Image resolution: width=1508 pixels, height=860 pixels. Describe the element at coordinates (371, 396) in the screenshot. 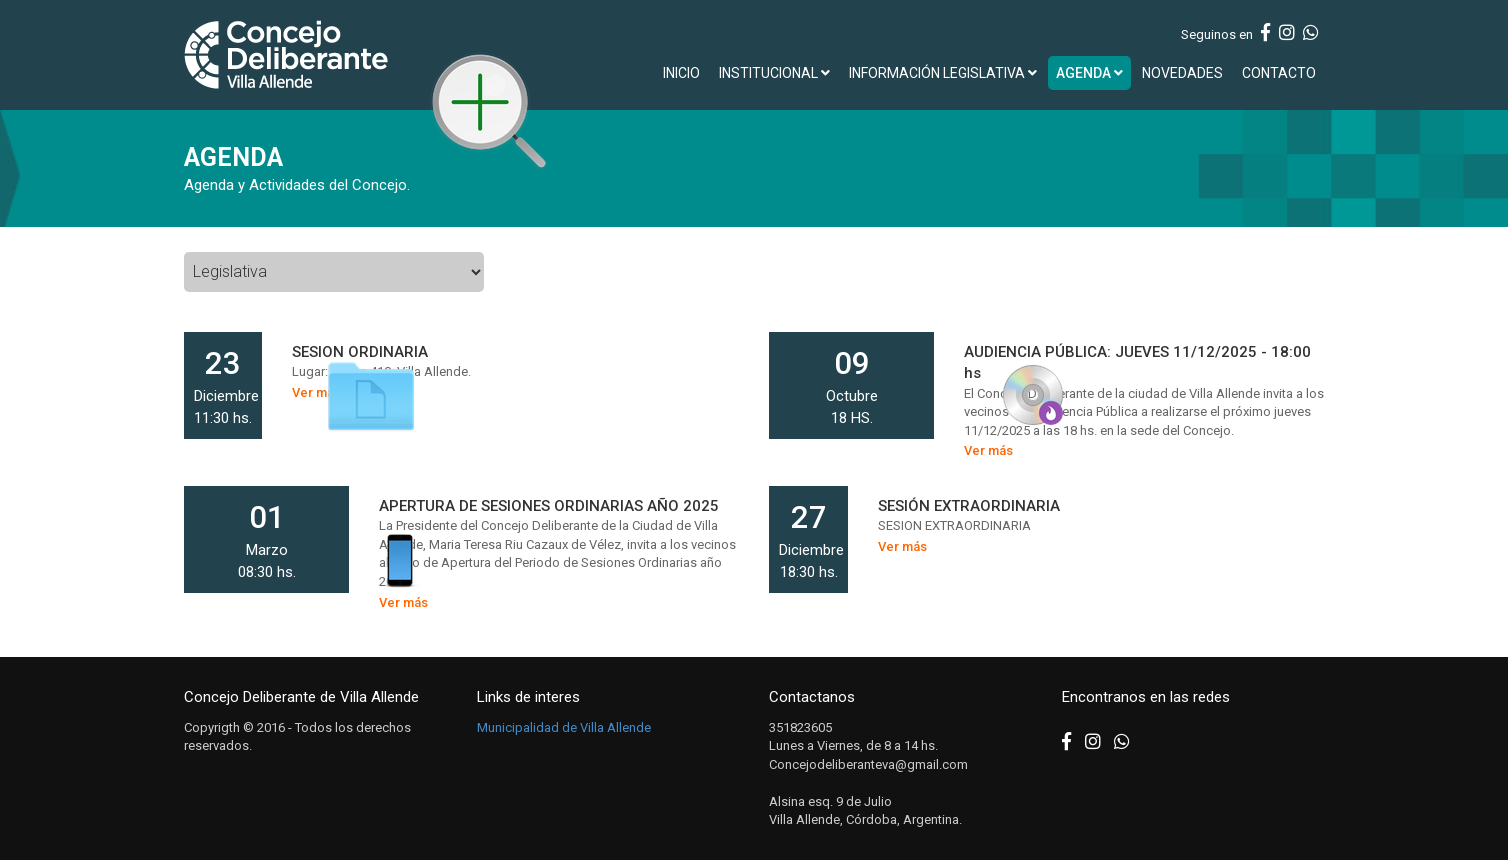

I see `open your documents folder` at that location.